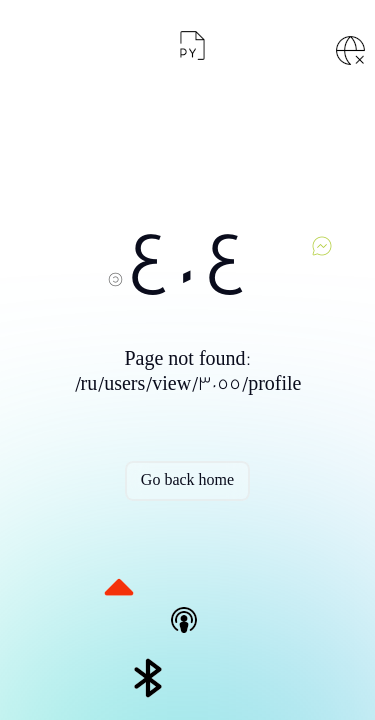  Describe the element at coordinates (148, 678) in the screenshot. I see `toggle bluetooth connectivity on or off` at that location.